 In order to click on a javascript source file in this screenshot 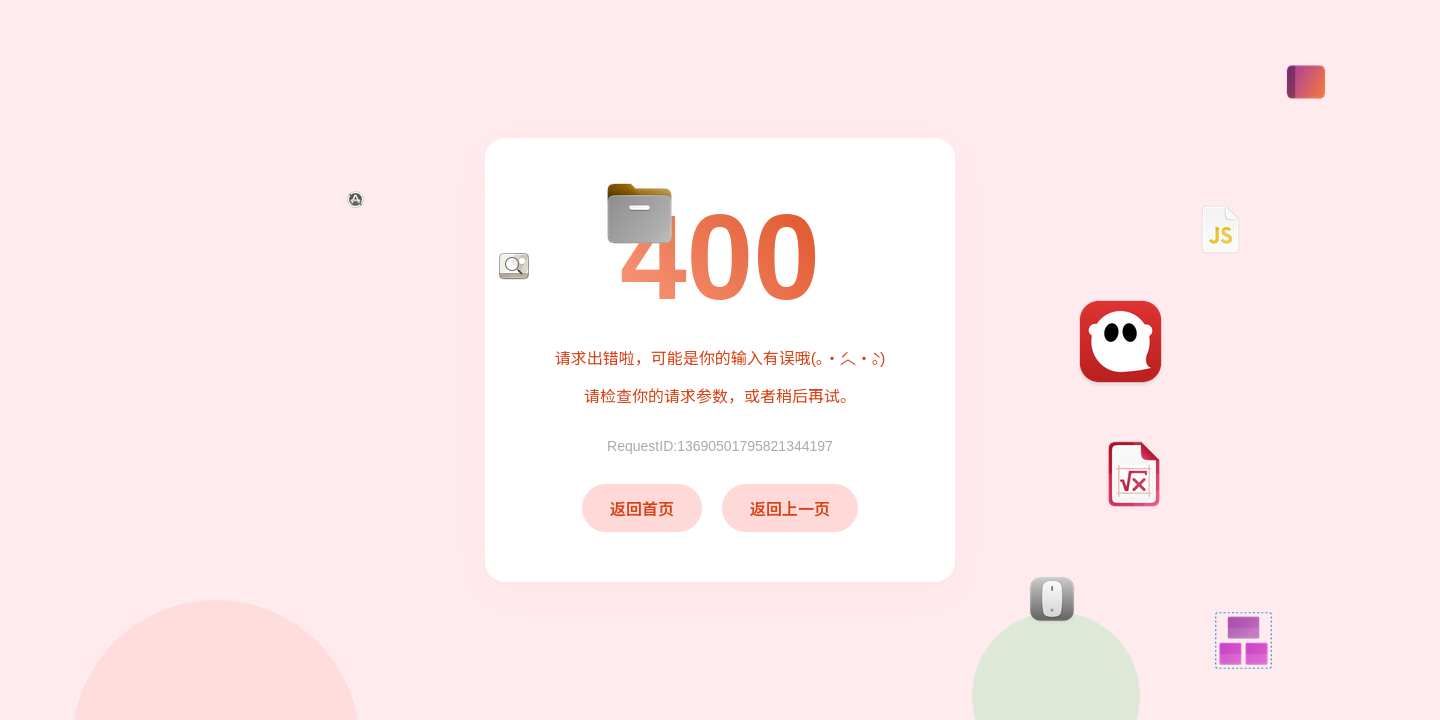, I will do `click(1220, 229)`.